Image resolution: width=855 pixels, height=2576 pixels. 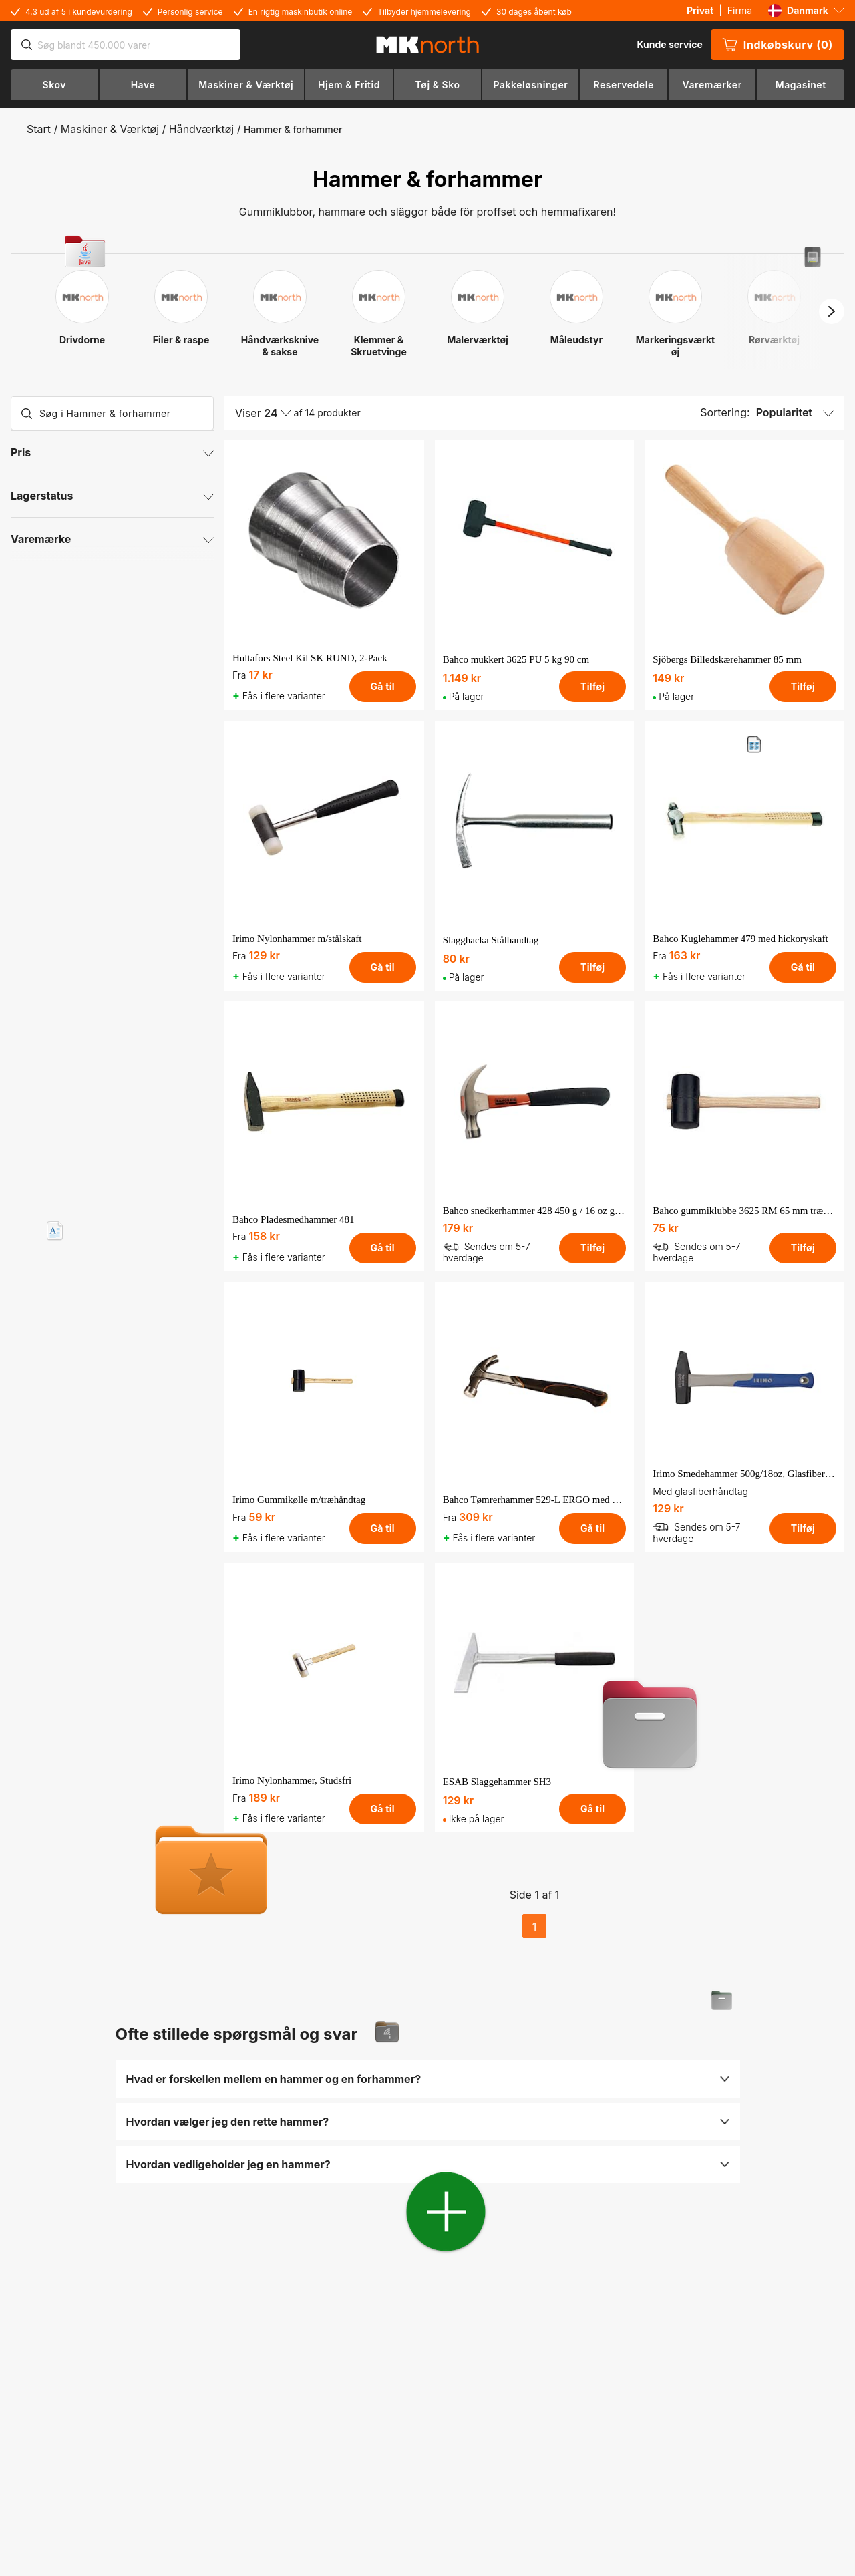 What do you see at coordinates (85, 253) in the screenshot?
I see `open folder containing java project files` at bounding box center [85, 253].